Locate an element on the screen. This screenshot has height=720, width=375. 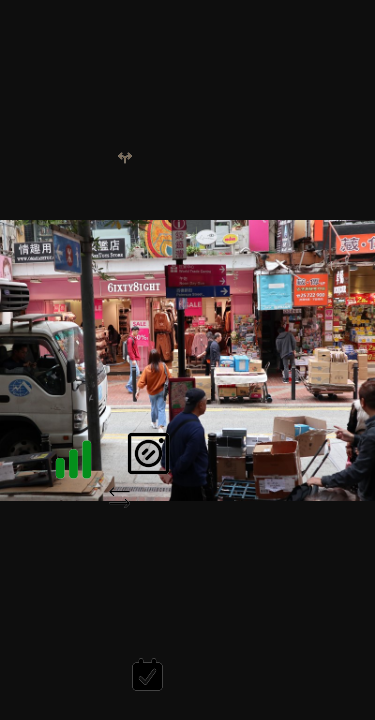
switch or swap between two items is located at coordinates (125, 158).